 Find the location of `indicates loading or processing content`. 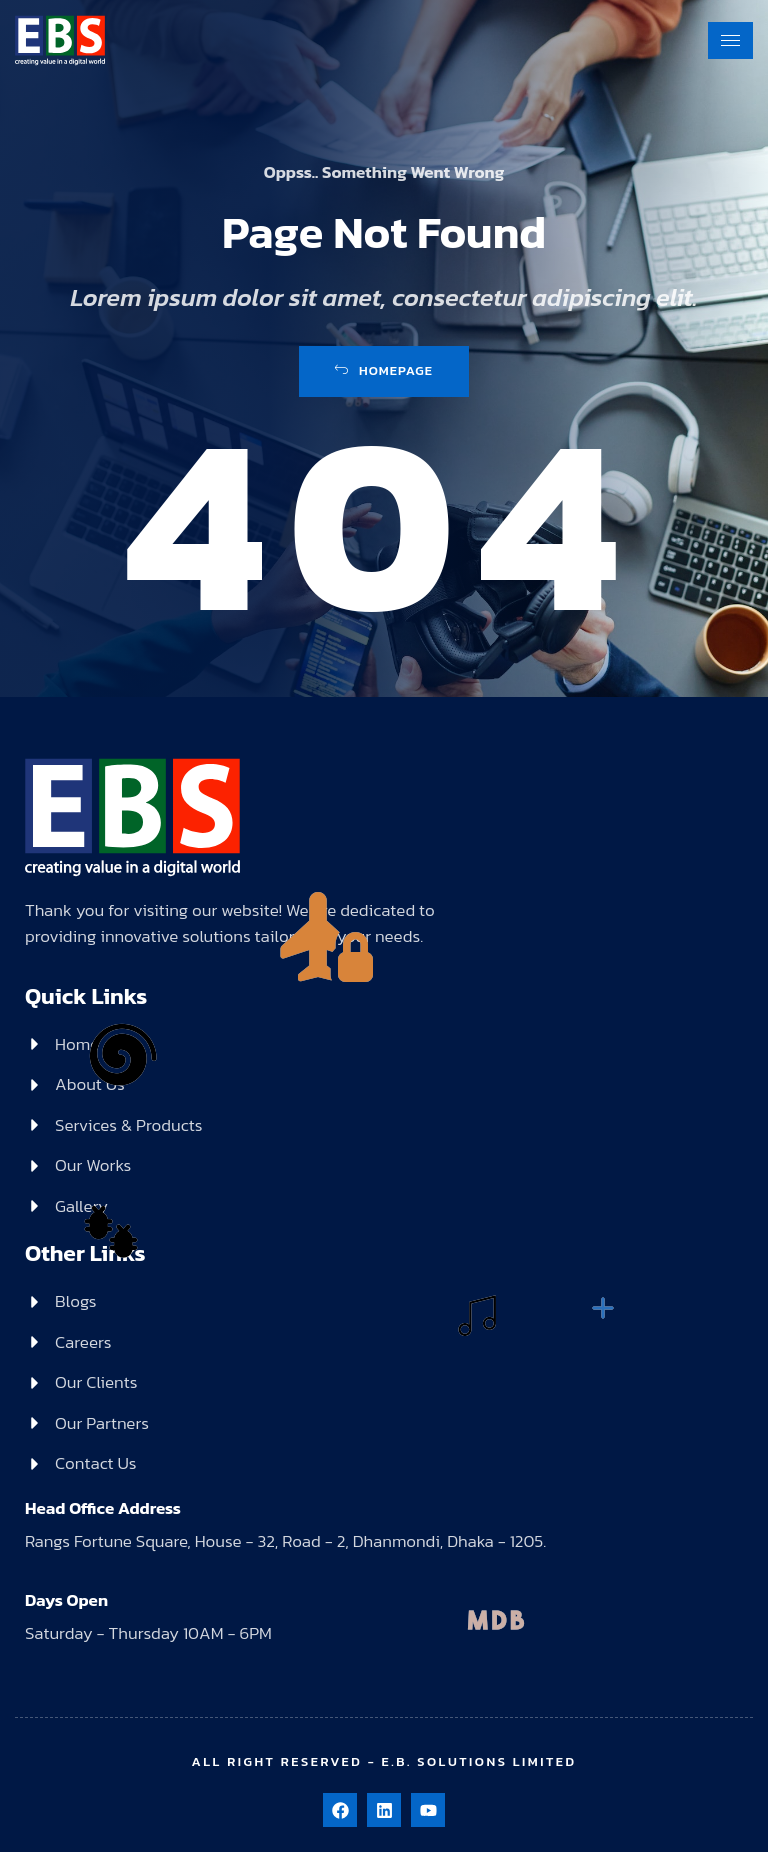

indicates loading or processing content is located at coordinates (119, 1053).